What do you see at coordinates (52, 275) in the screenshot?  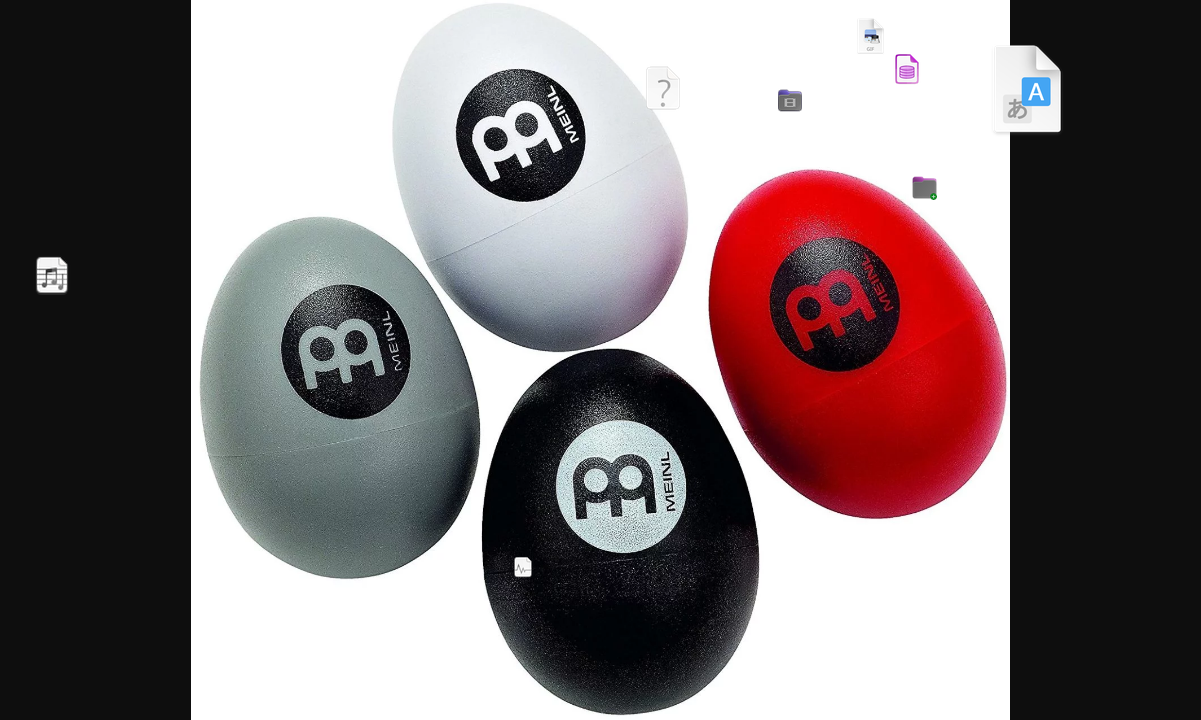 I see `an iMelody audio file` at bounding box center [52, 275].